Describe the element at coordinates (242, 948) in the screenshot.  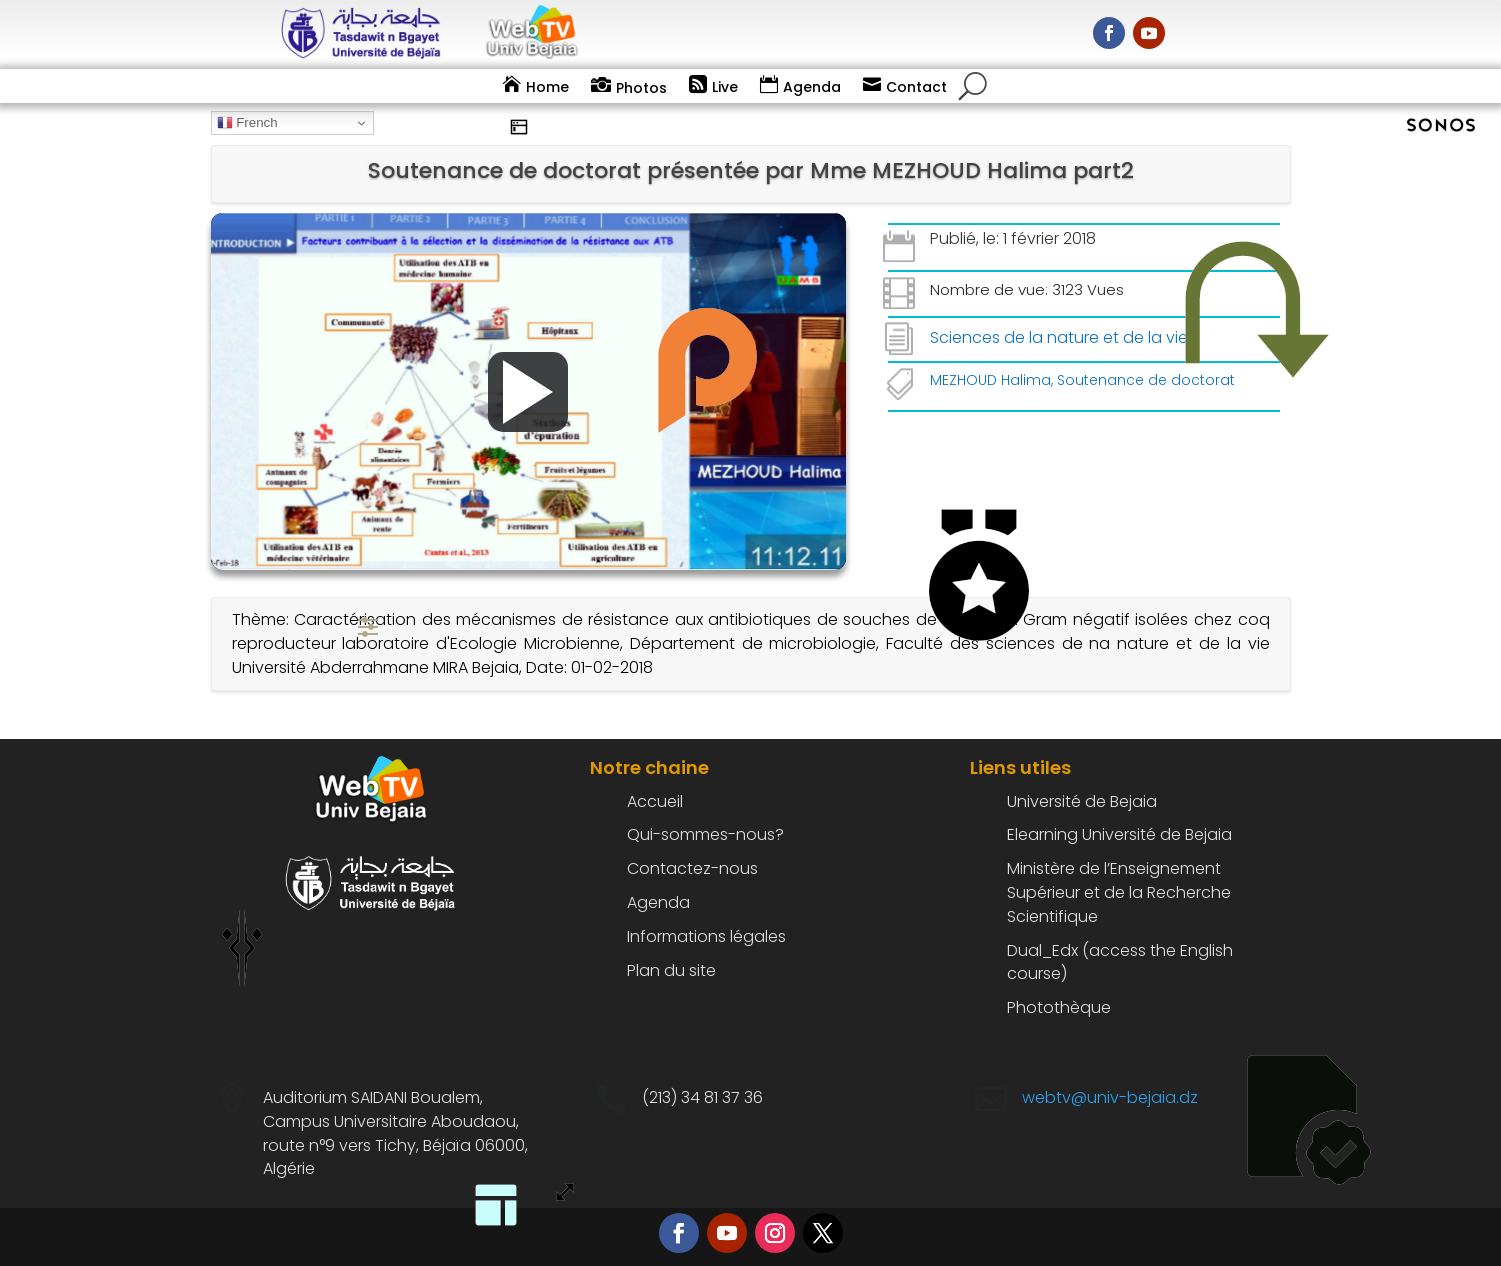
I see `fulcrum app logo` at that location.